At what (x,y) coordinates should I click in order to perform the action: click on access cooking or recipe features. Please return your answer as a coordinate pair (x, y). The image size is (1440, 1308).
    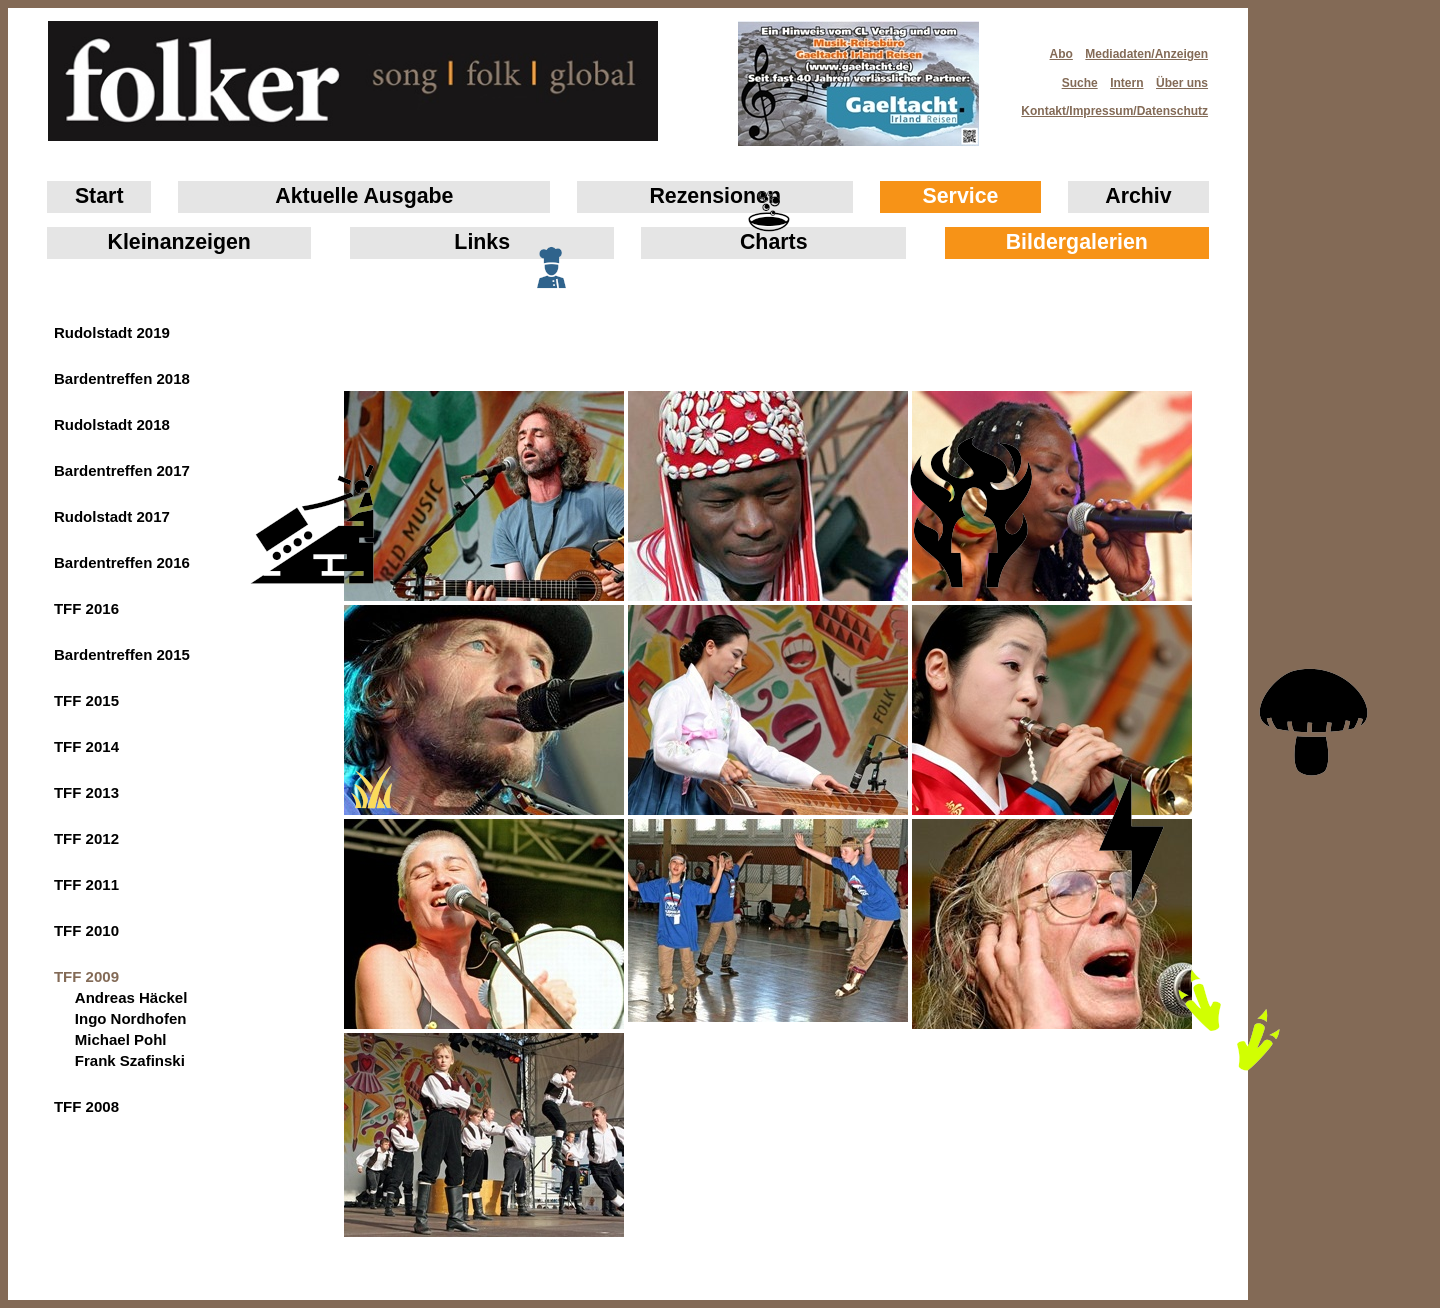
    Looking at the image, I should click on (551, 267).